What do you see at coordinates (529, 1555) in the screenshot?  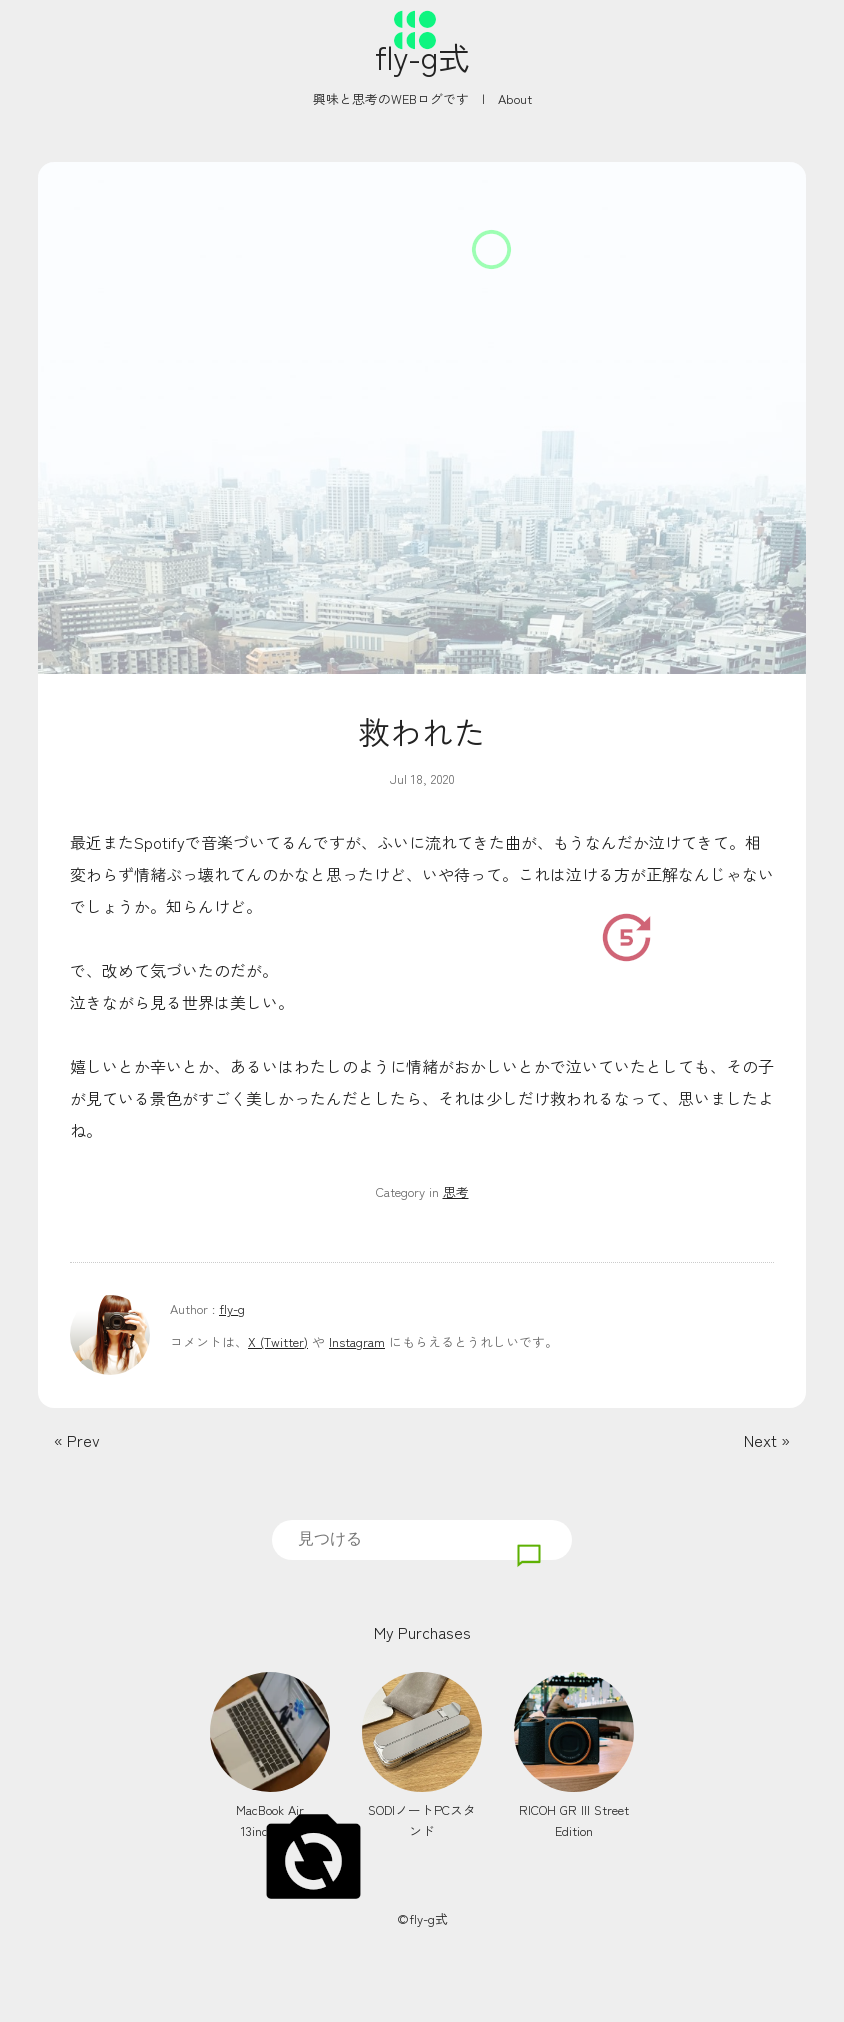 I see `open chat or messaging` at bounding box center [529, 1555].